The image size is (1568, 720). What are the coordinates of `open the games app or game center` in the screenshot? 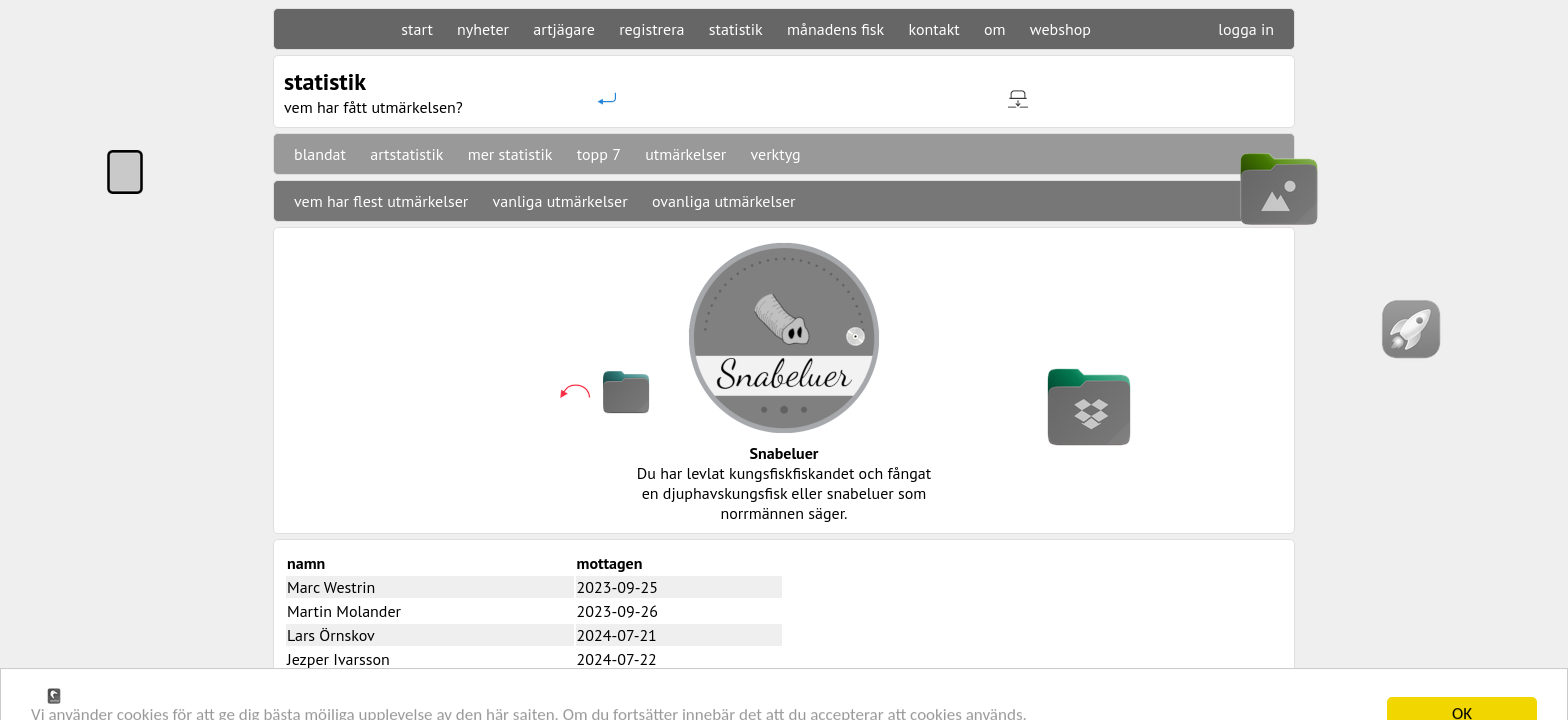 It's located at (1411, 329).